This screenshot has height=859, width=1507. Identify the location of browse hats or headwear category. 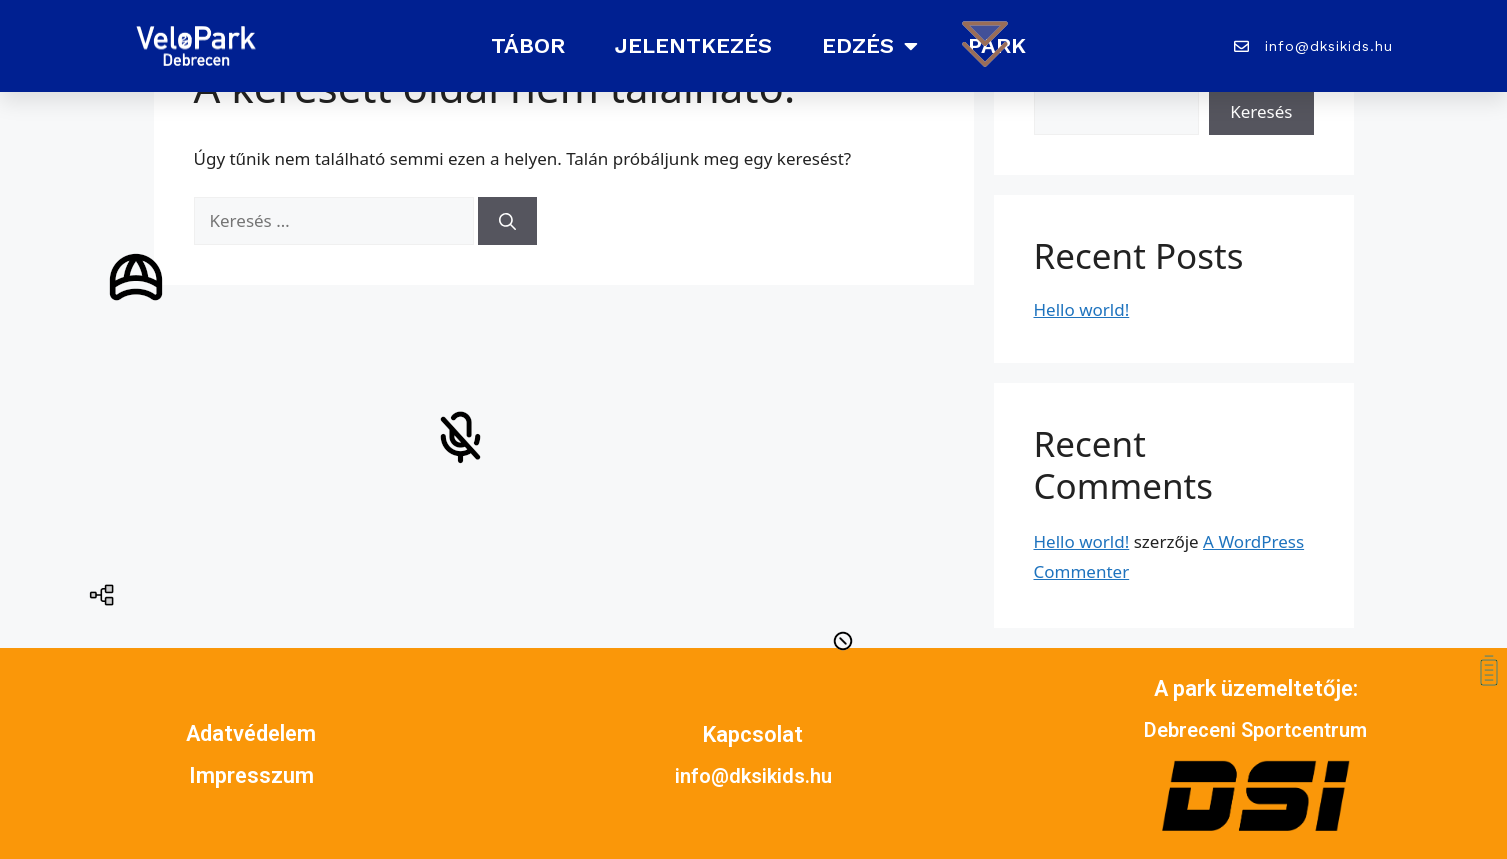
(136, 280).